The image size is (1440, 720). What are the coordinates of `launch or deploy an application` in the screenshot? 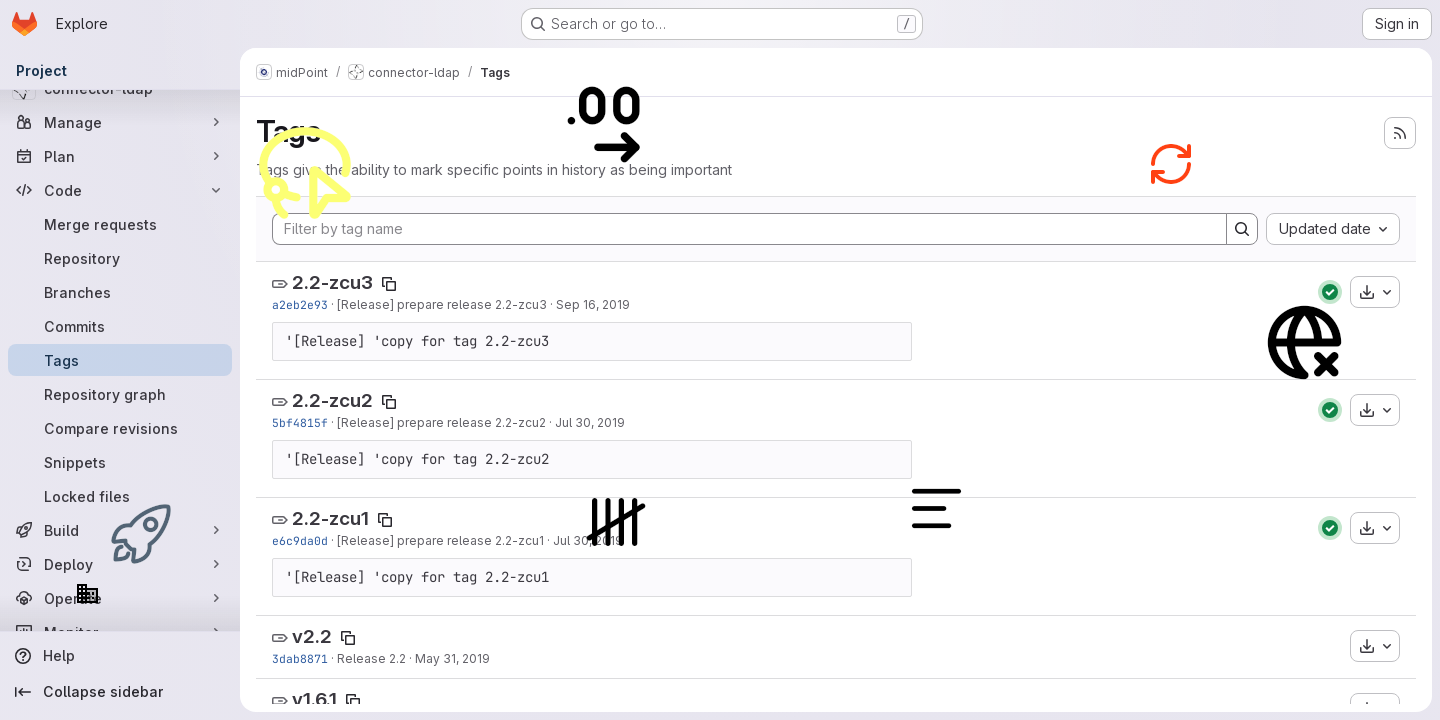 It's located at (141, 534).